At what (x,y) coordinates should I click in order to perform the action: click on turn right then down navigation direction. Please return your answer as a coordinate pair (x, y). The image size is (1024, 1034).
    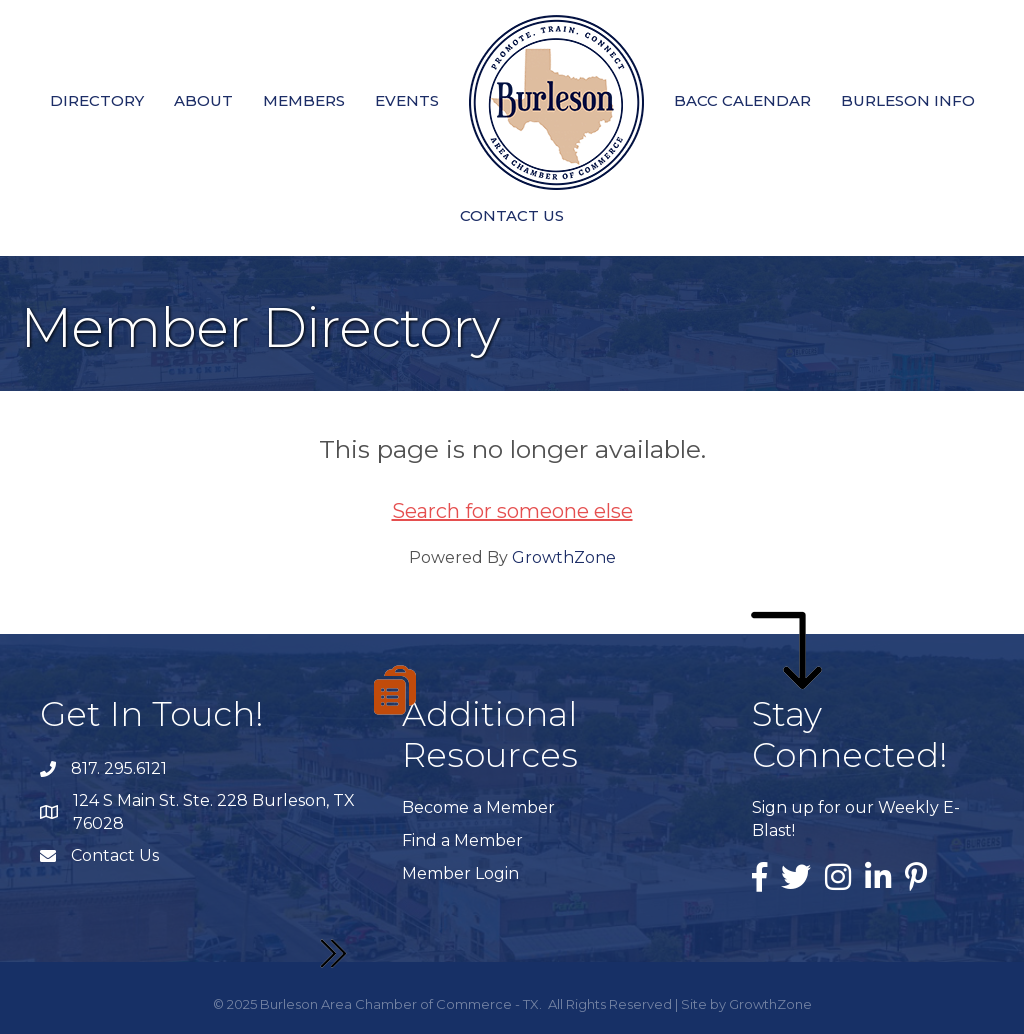
    Looking at the image, I should click on (786, 650).